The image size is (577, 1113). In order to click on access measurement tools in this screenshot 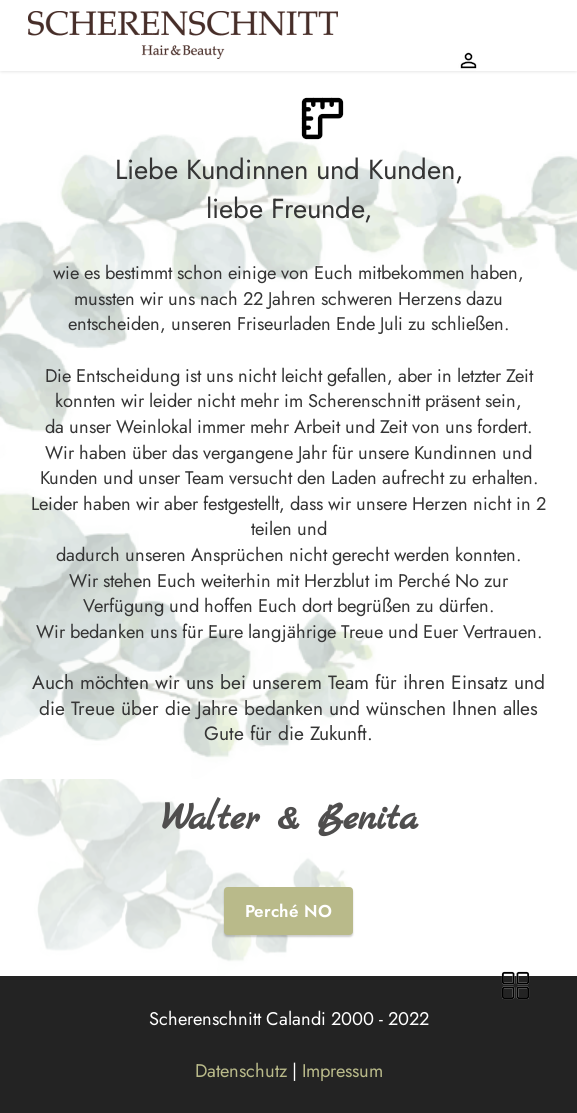, I will do `click(322, 118)`.